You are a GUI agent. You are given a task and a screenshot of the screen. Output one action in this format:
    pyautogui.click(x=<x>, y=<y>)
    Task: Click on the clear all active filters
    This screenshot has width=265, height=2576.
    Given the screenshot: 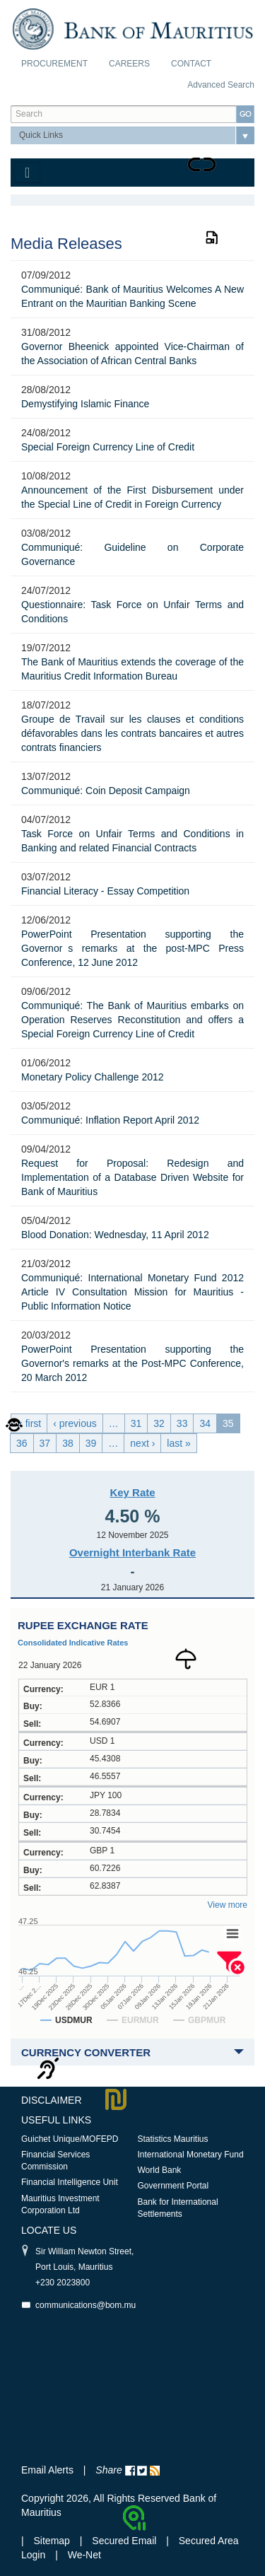 What is the action you would take?
    pyautogui.click(x=230, y=1960)
    